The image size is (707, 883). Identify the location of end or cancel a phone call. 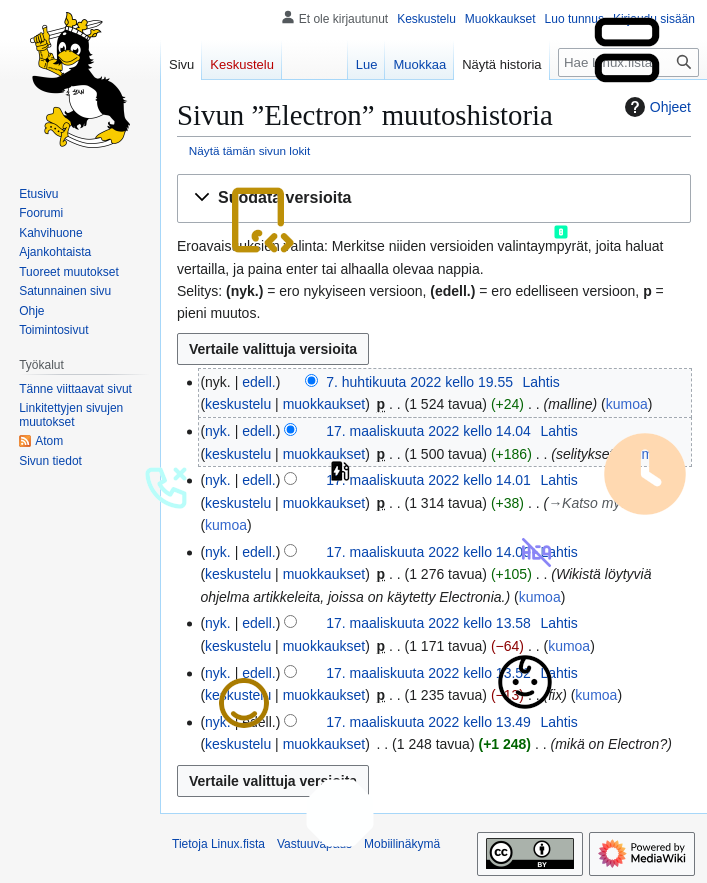
(167, 487).